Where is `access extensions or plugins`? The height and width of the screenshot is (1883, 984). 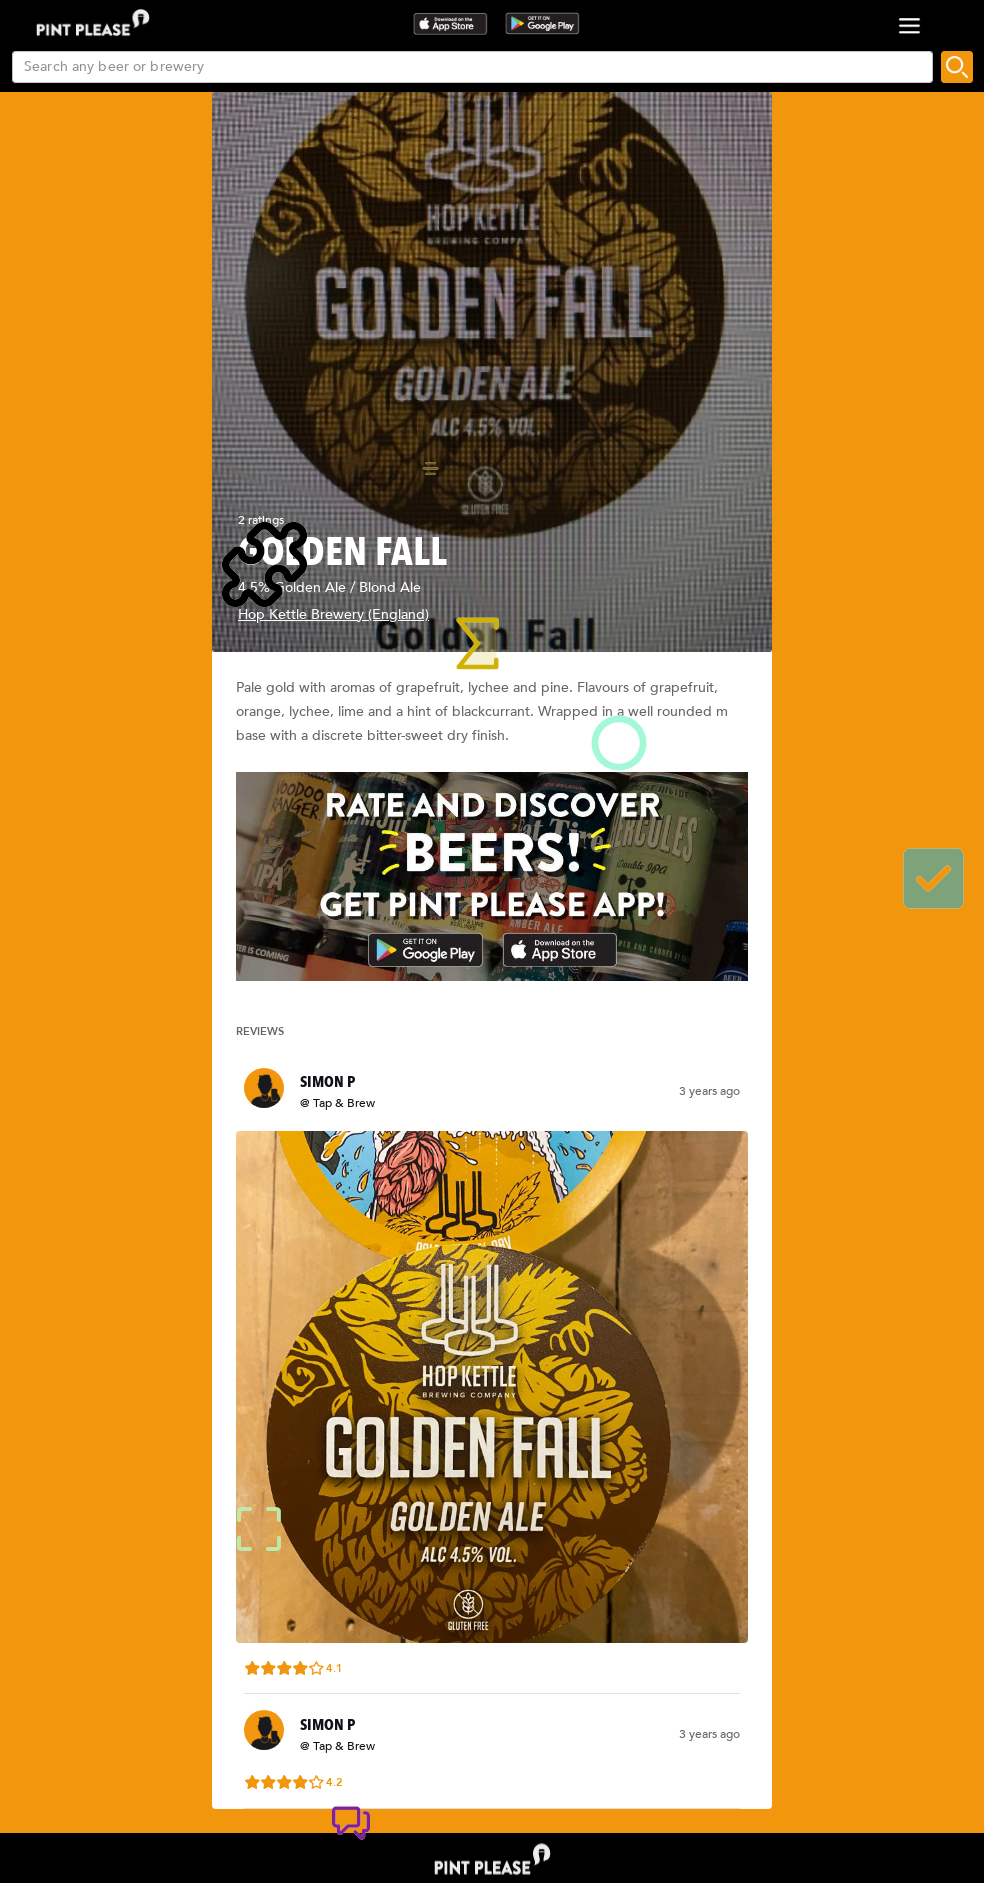
access extensions or plugins is located at coordinates (264, 564).